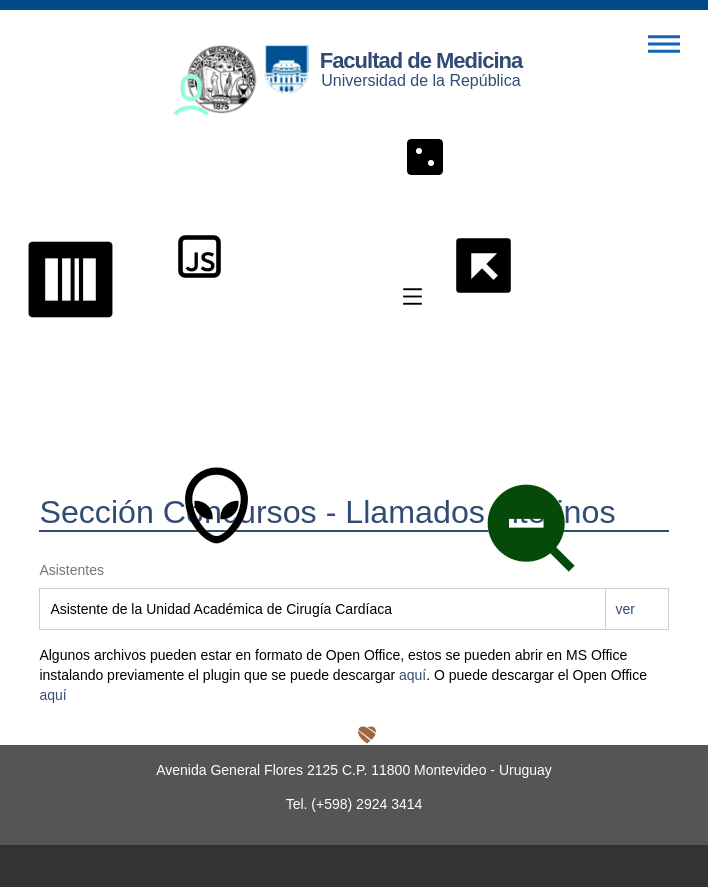  I want to click on open the Southwest Airlines app, so click(367, 735).